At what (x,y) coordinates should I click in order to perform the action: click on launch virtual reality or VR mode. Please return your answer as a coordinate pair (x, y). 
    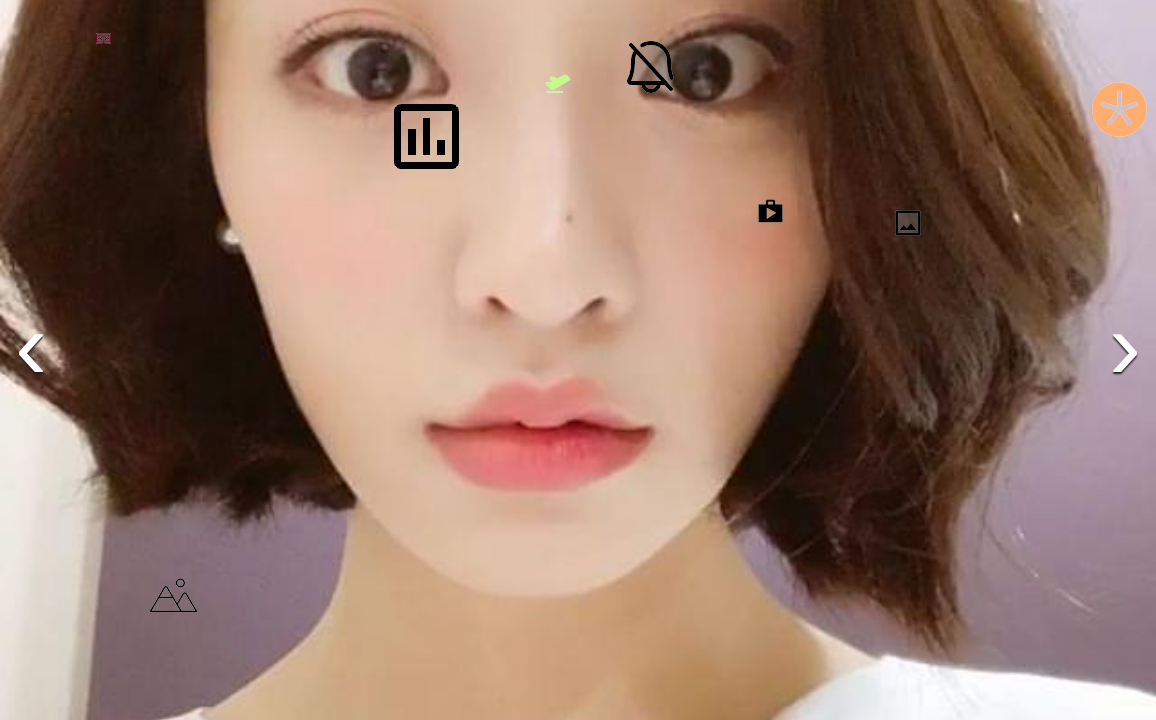
    Looking at the image, I should click on (103, 38).